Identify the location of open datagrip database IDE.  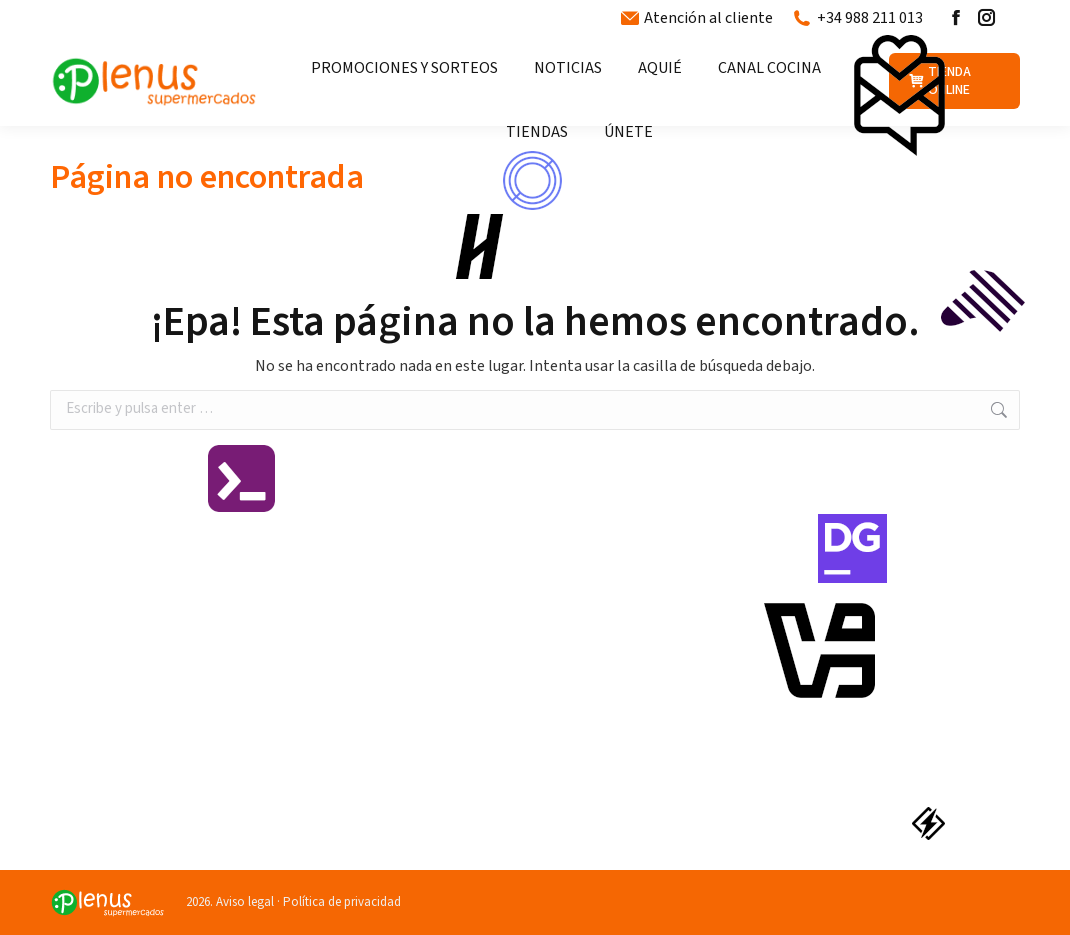
(852, 548).